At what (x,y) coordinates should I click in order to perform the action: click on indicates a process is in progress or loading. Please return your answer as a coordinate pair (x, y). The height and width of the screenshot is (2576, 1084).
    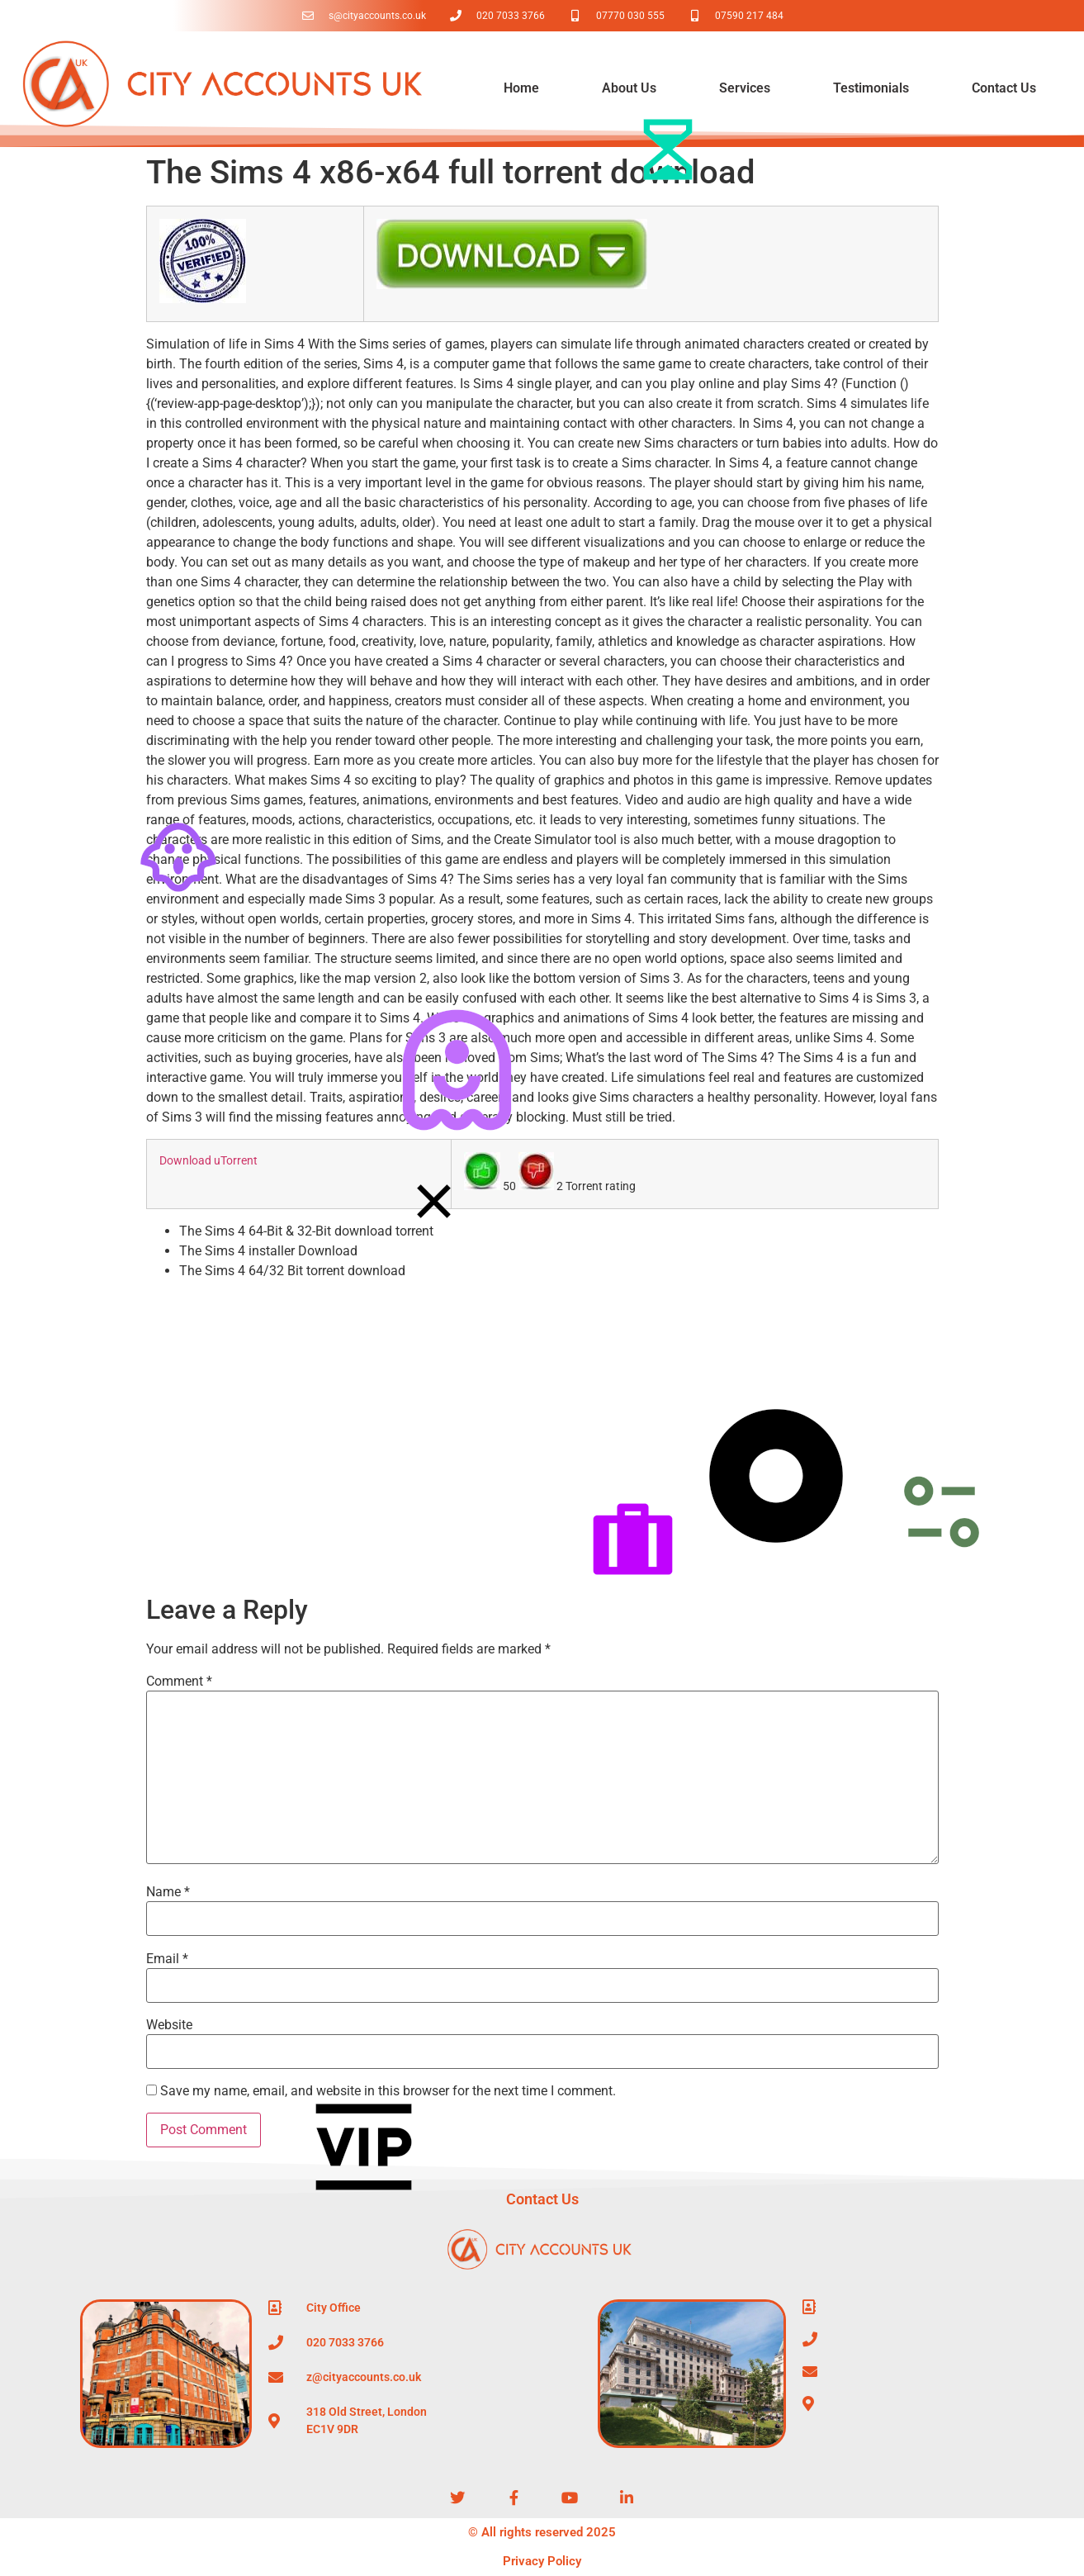
    Looking at the image, I should click on (668, 149).